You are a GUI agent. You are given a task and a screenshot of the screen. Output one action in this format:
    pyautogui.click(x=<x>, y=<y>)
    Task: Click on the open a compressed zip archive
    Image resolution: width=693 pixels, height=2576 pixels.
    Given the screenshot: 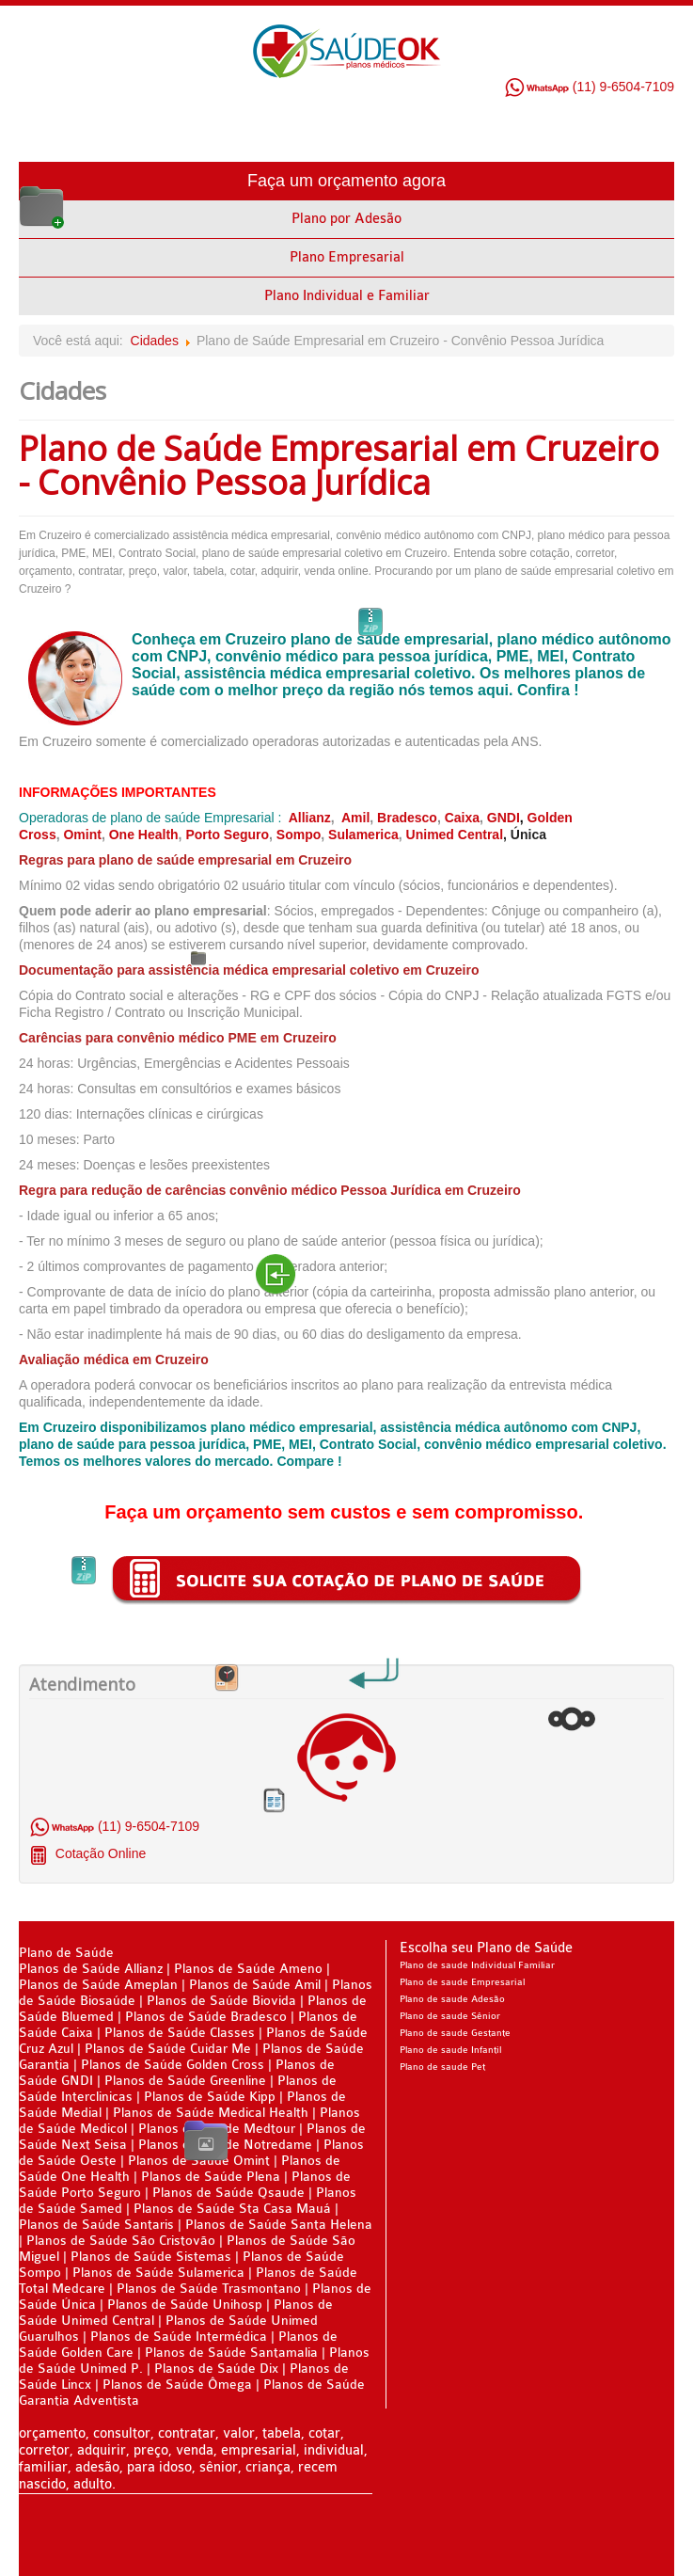 What is the action you would take?
    pyautogui.click(x=84, y=1570)
    